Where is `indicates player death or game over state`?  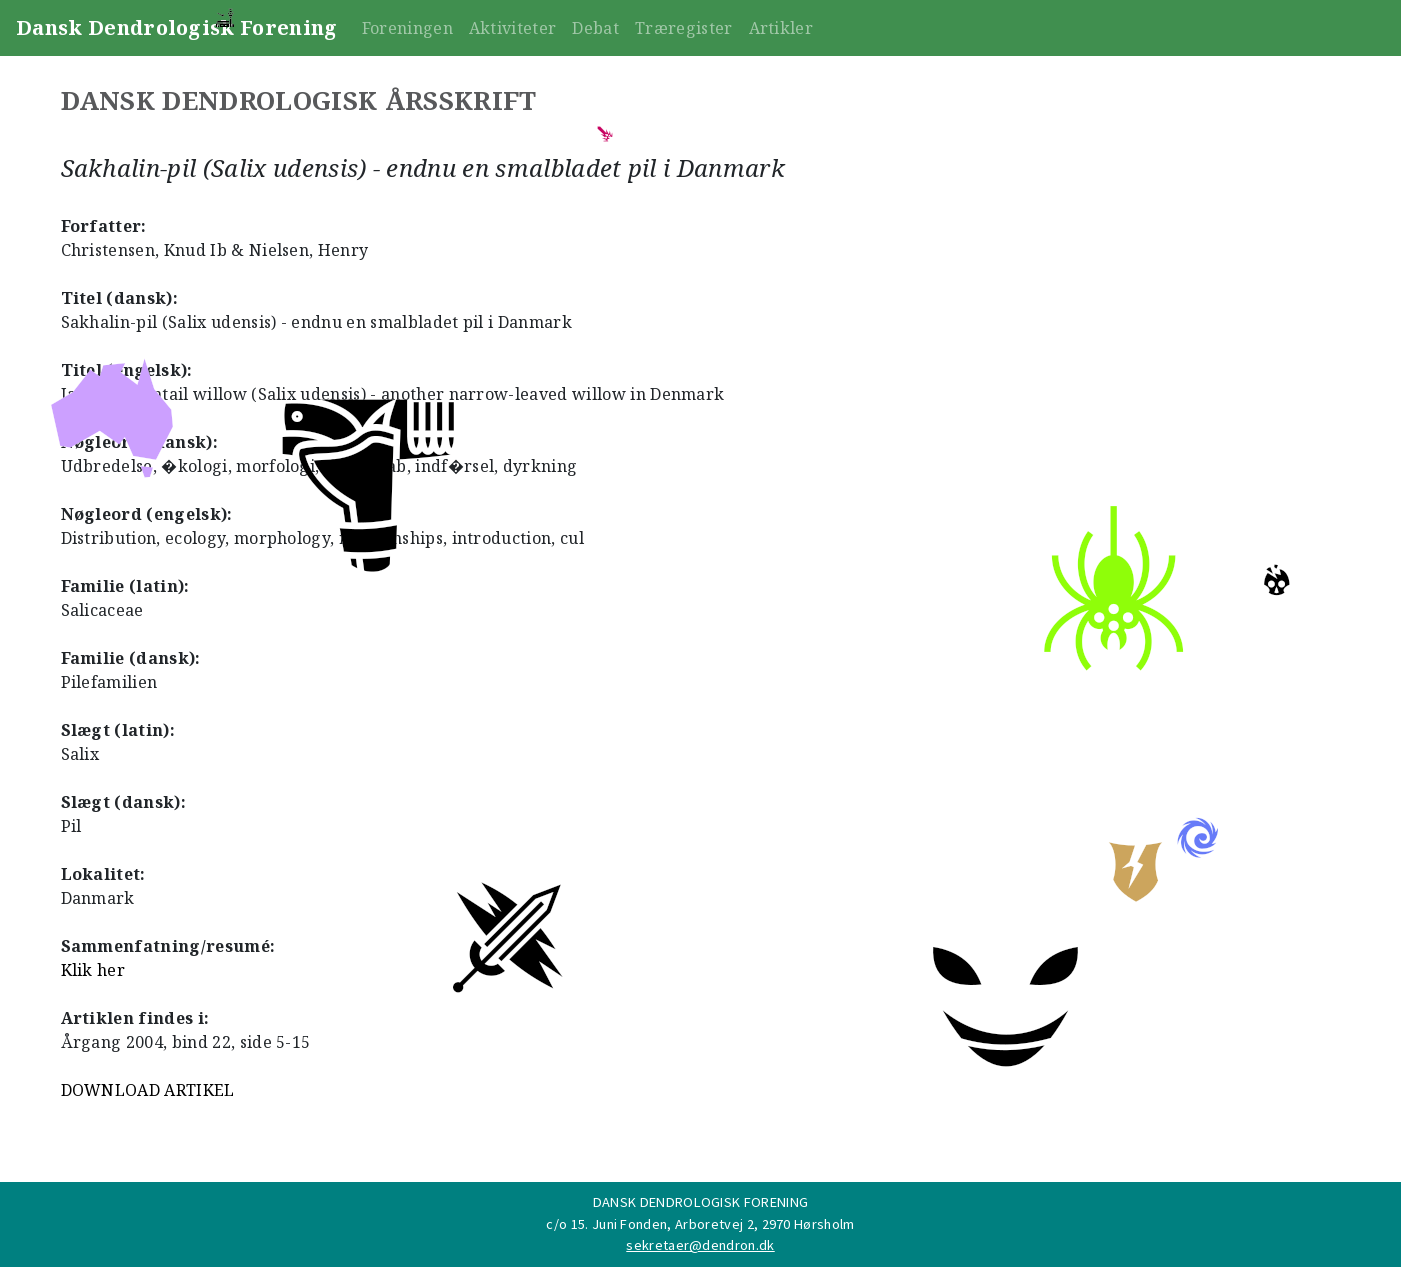
indicates player death or game over state is located at coordinates (1276, 580).